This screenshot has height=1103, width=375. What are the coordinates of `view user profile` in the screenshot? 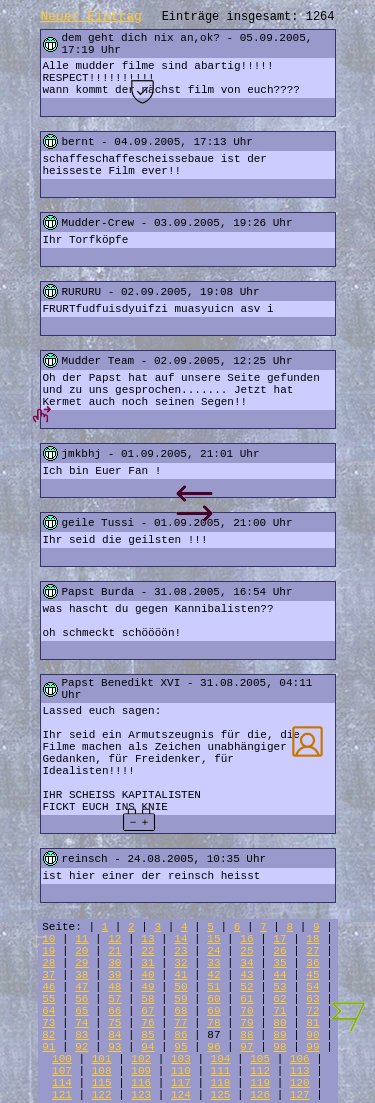 It's located at (307, 741).